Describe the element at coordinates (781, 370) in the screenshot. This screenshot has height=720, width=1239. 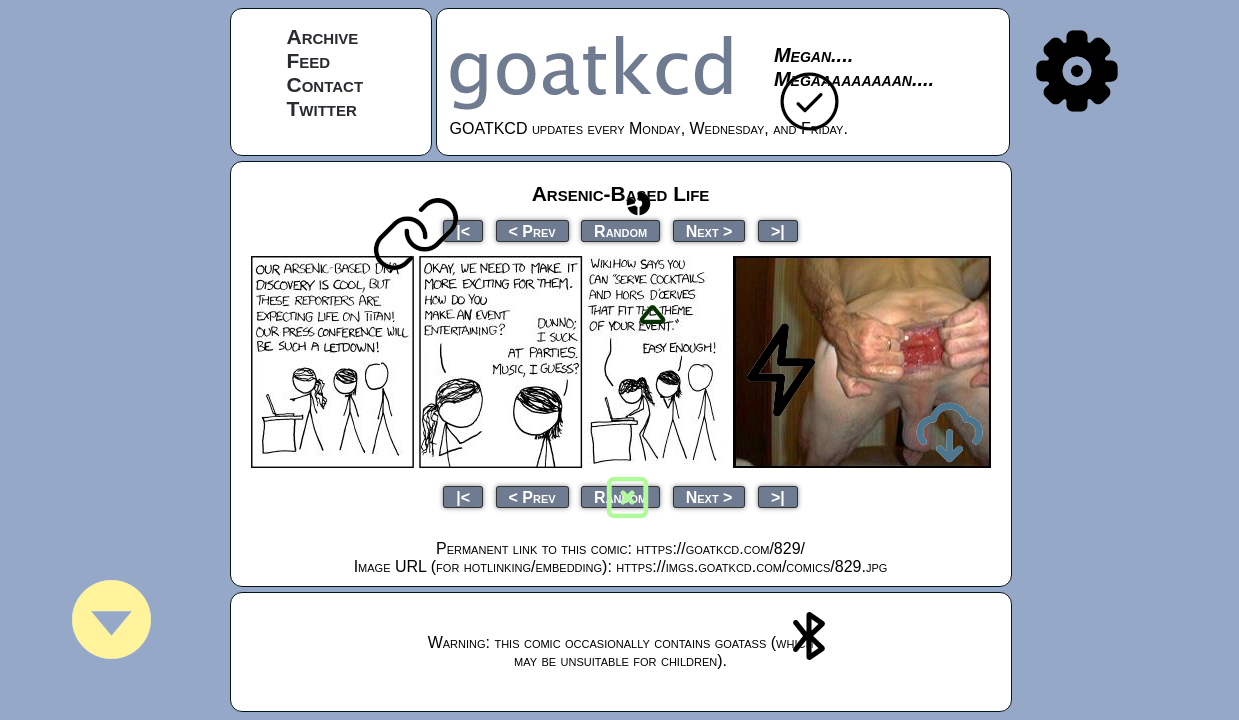
I see `toggle flash on camera` at that location.